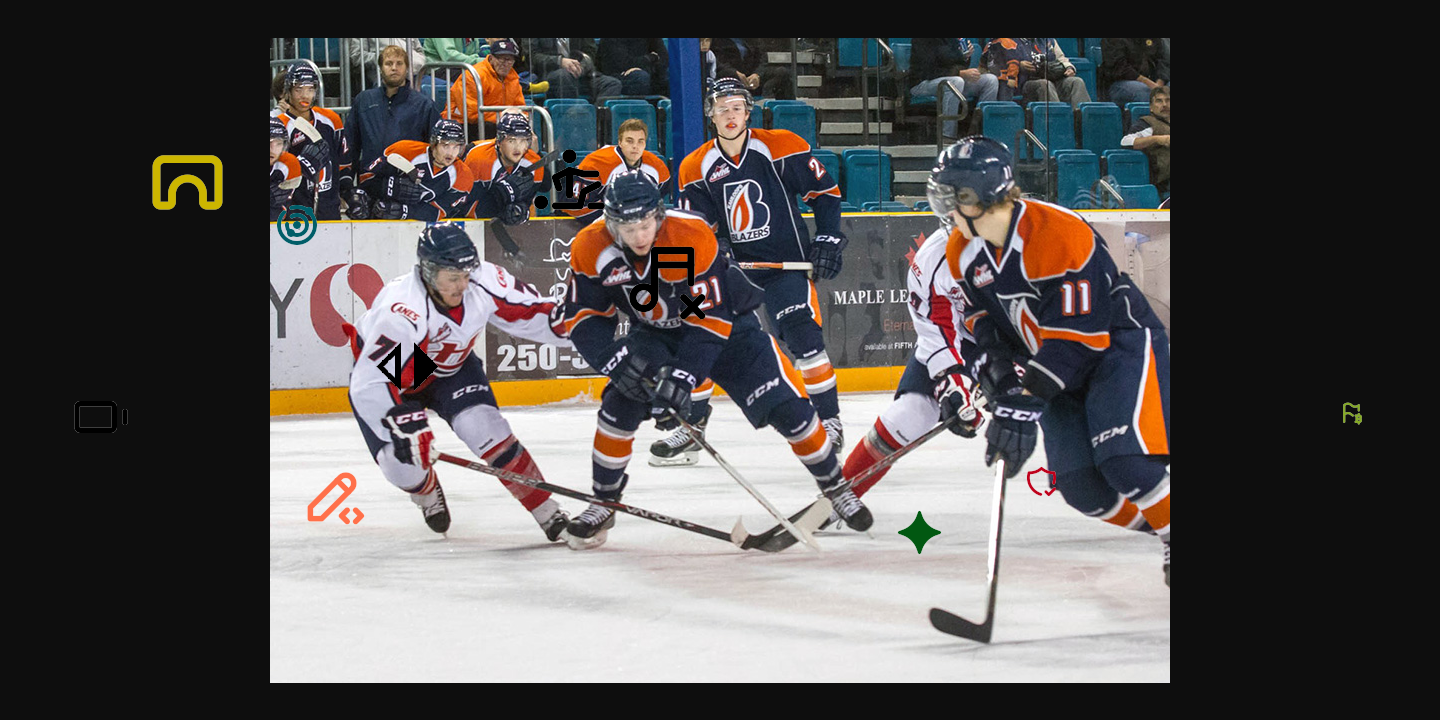 Image resolution: width=1440 pixels, height=720 pixels. Describe the element at coordinates (407, 366) in the screenshot. I see `switch to the left panel or view` at that location.